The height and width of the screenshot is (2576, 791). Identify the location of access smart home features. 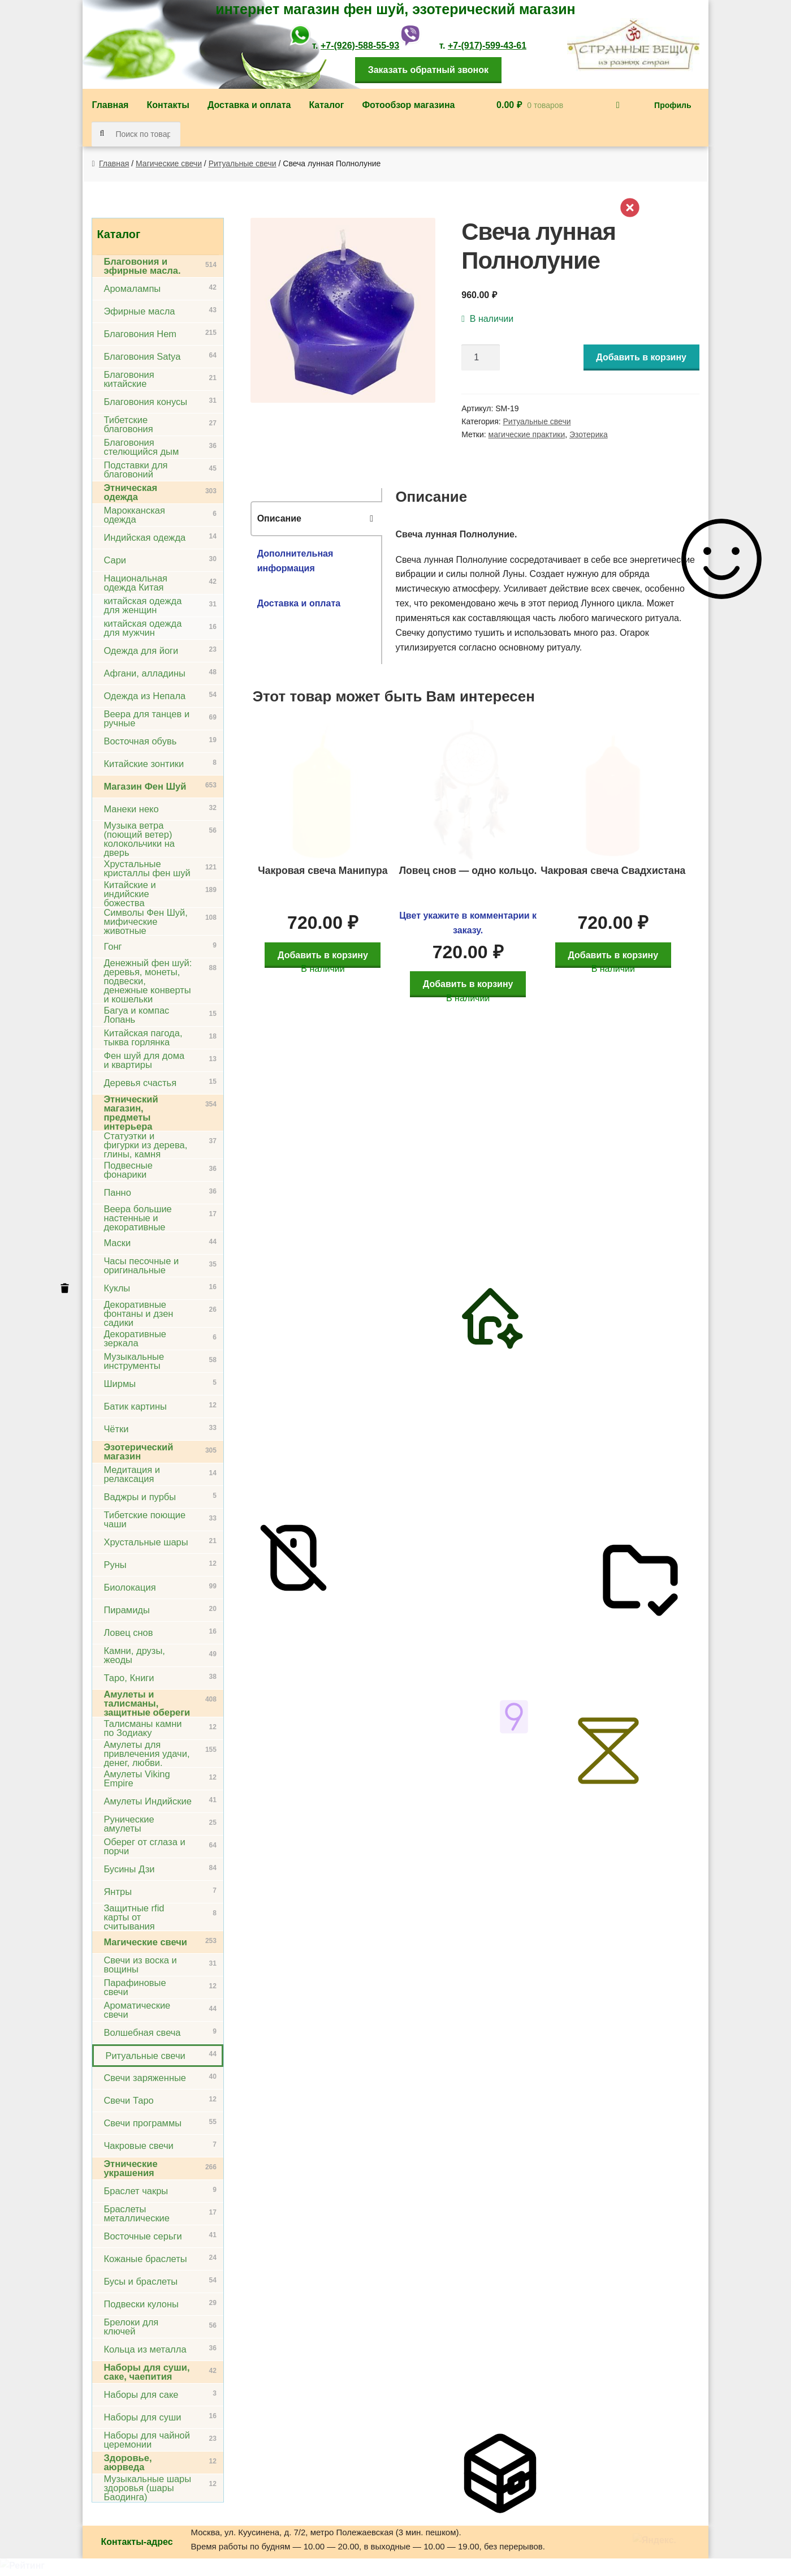
(490, 1316).